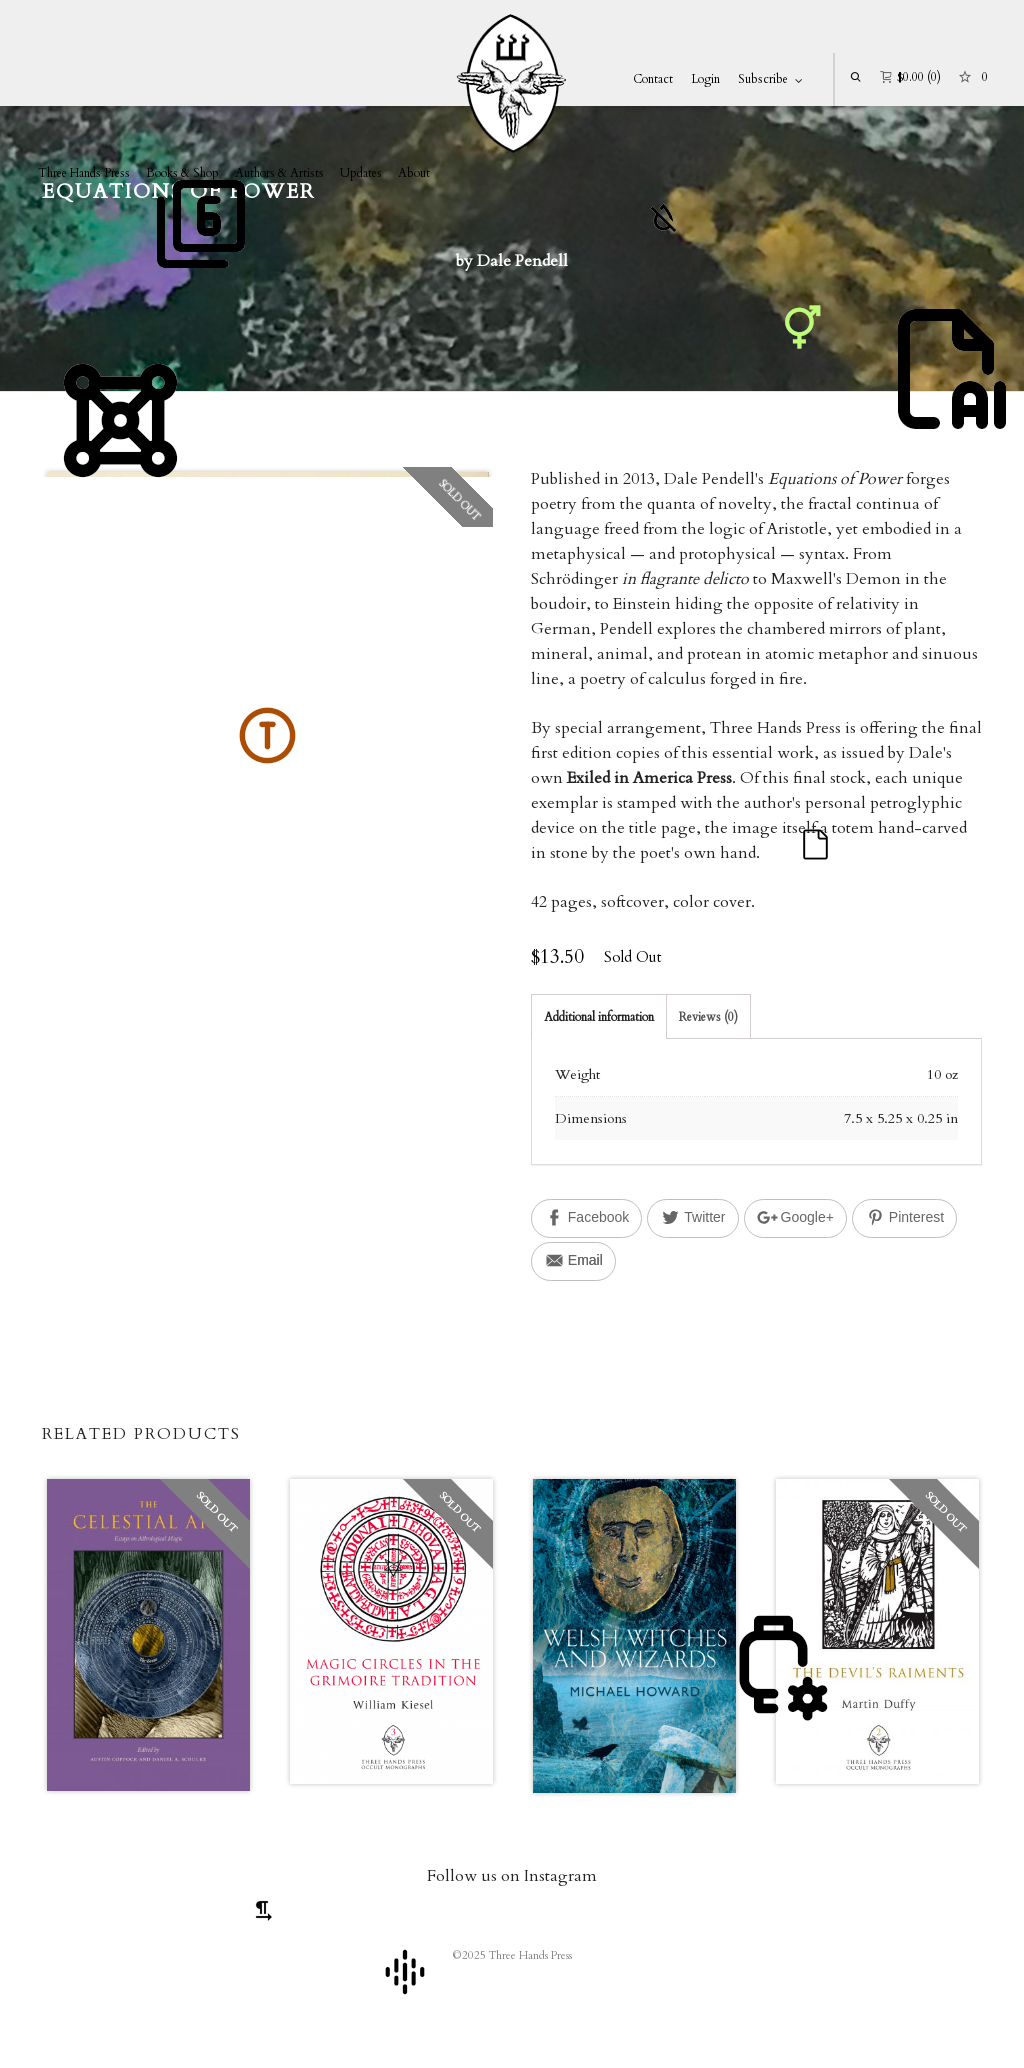 This screenshot has height=2068, width=1024. What do you see at coordinates (815, 844) in the screenshot?
I see `view or open a file` at bounding box center [815, 844].